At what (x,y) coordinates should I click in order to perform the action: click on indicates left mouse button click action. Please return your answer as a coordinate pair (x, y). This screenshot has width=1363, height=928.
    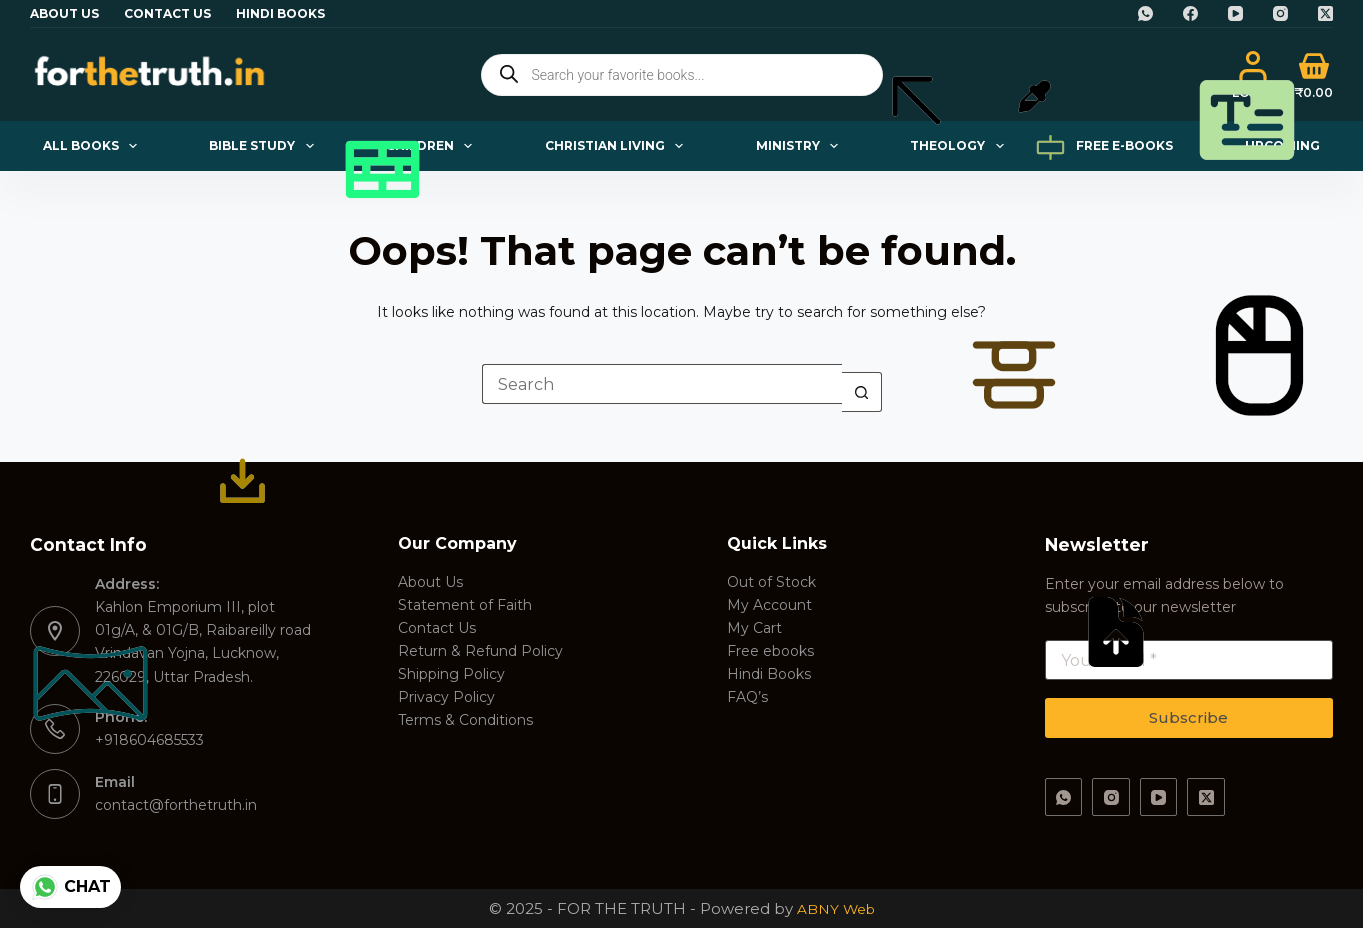
    Looking at the image, I should click on (1259, 355).